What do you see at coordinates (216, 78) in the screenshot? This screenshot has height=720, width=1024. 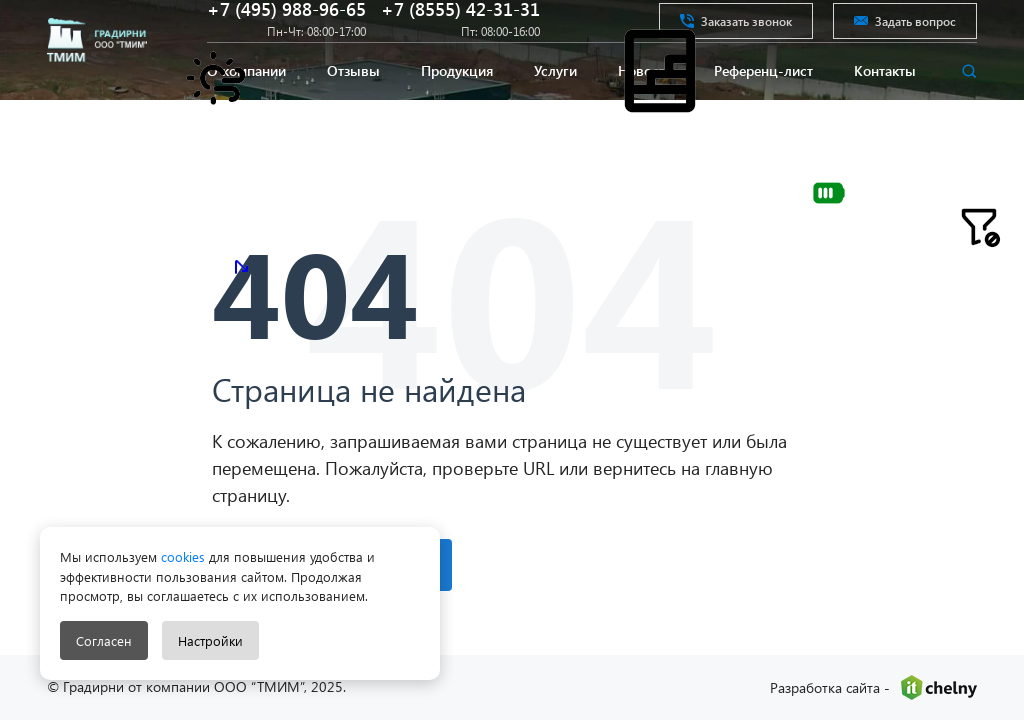 I see `view current weather conditions` at bounding box center [216, 78].